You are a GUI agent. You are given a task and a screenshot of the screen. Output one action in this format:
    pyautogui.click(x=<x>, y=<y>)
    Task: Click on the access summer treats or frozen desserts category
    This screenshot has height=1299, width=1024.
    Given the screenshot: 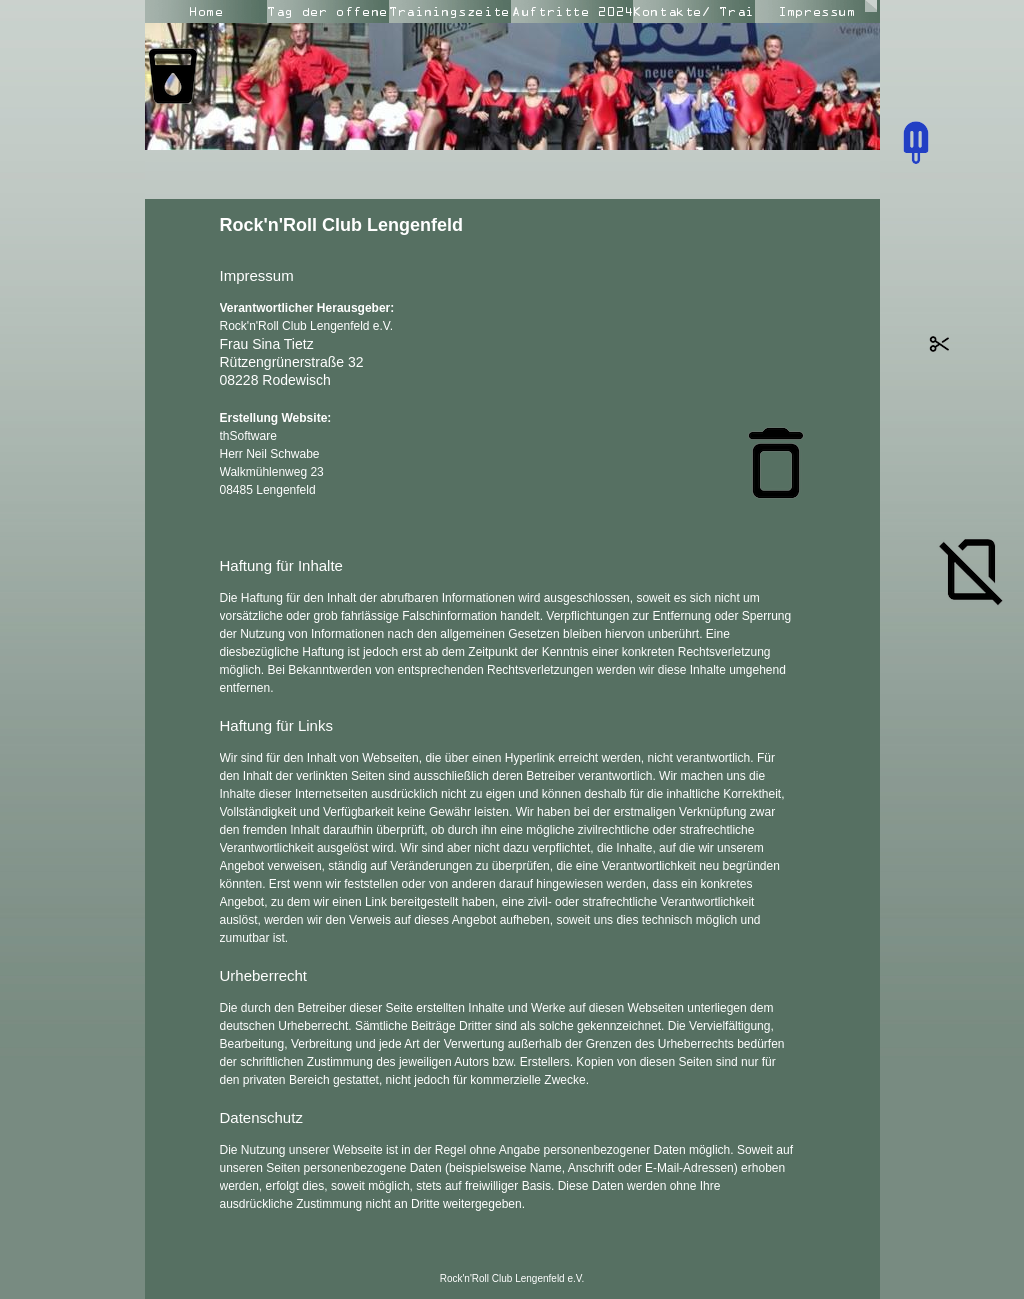 What is the action you would take?
    pyautogui.click(x=916, y=142)
    